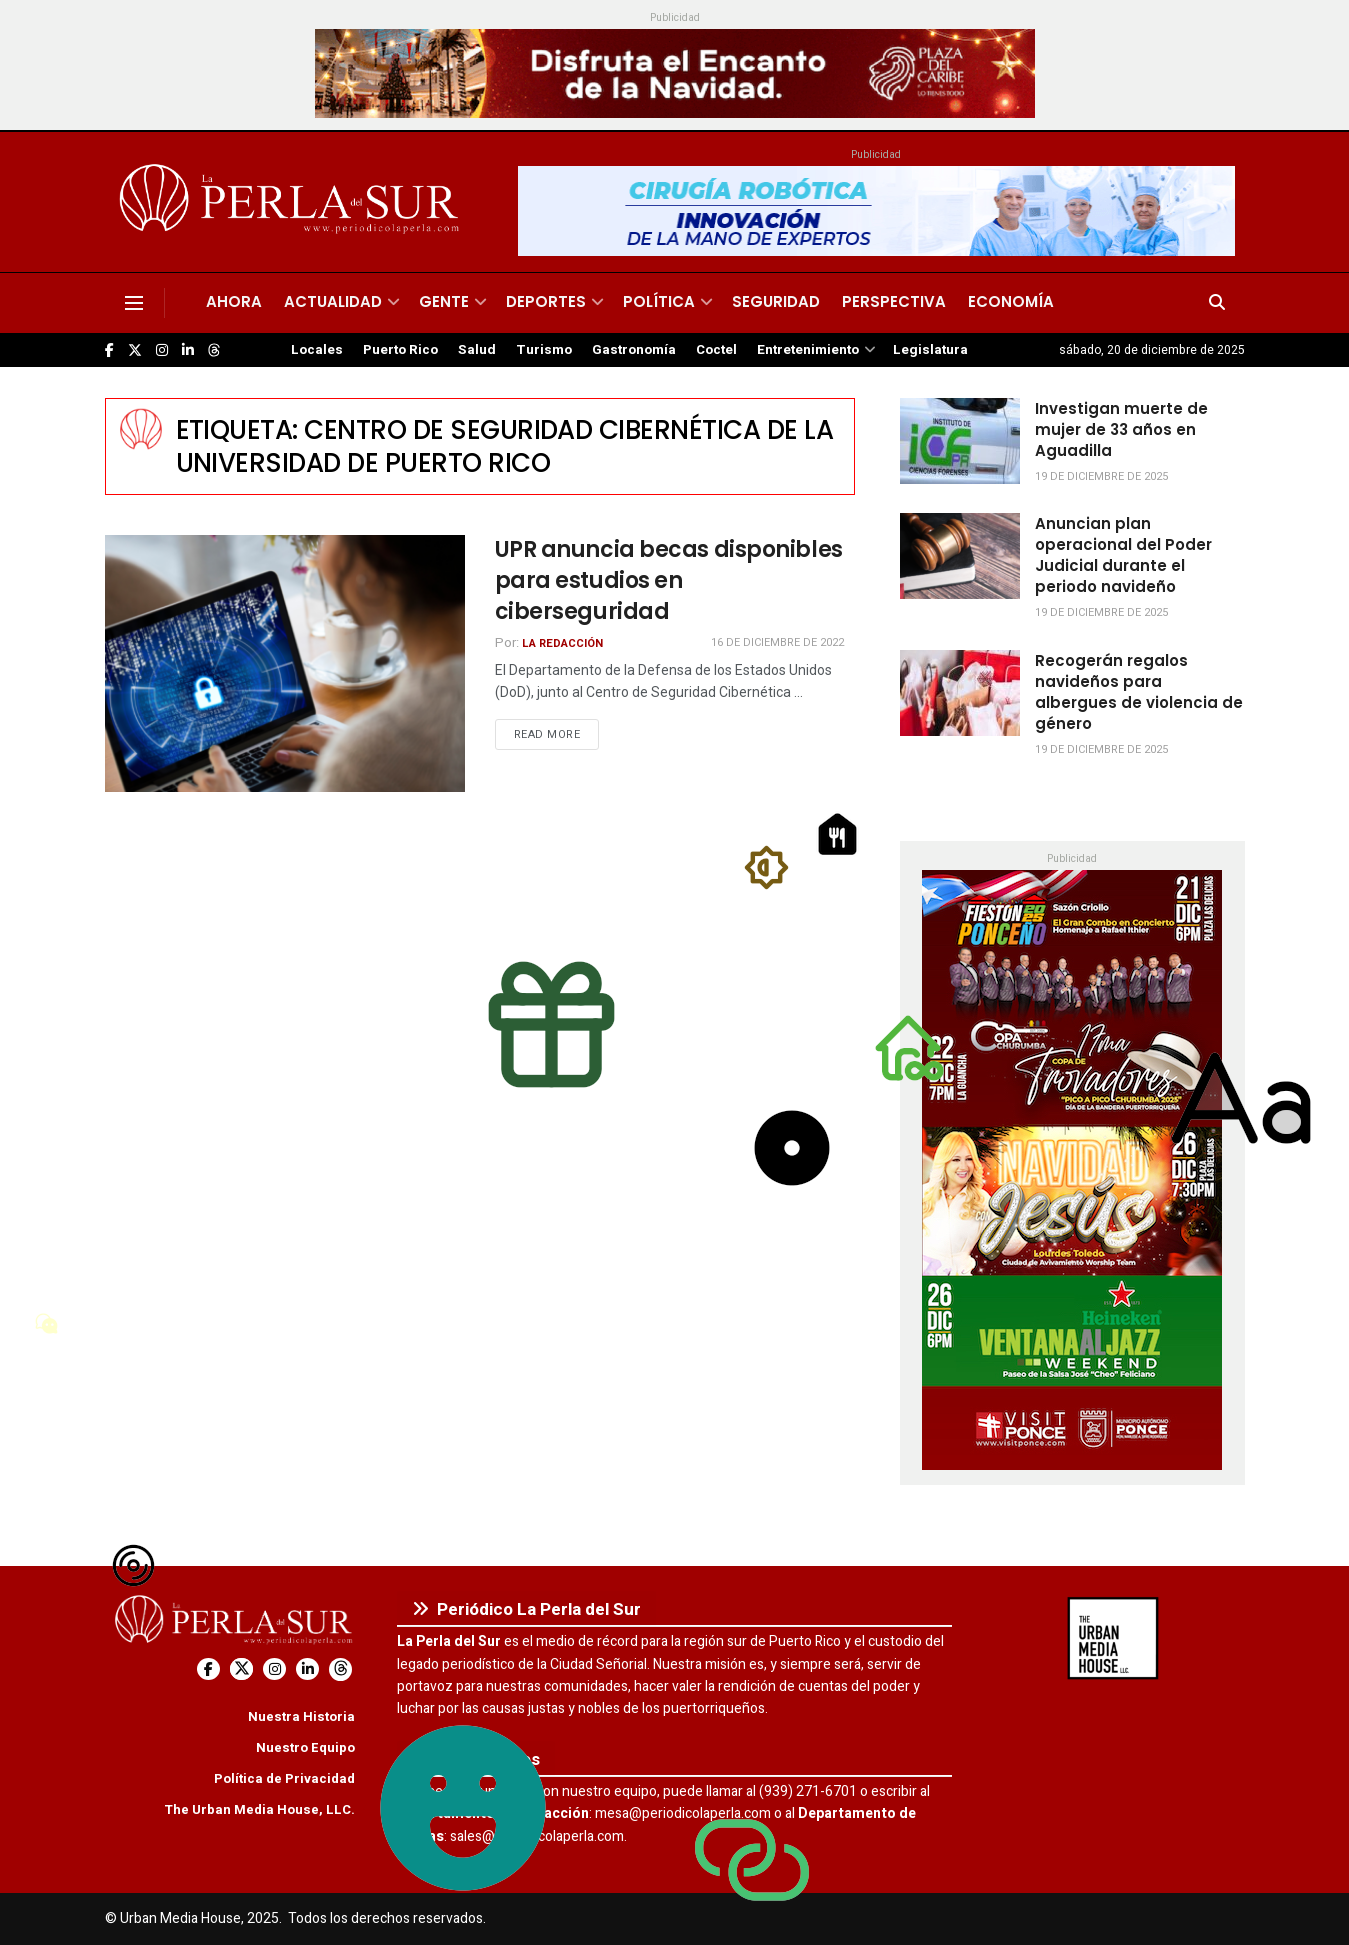 The width and height of the screenshot is (1349, 1945). Describe the element at coordinates (766, 867) in the screenshot. I see `adjust screen brightness` at that location.